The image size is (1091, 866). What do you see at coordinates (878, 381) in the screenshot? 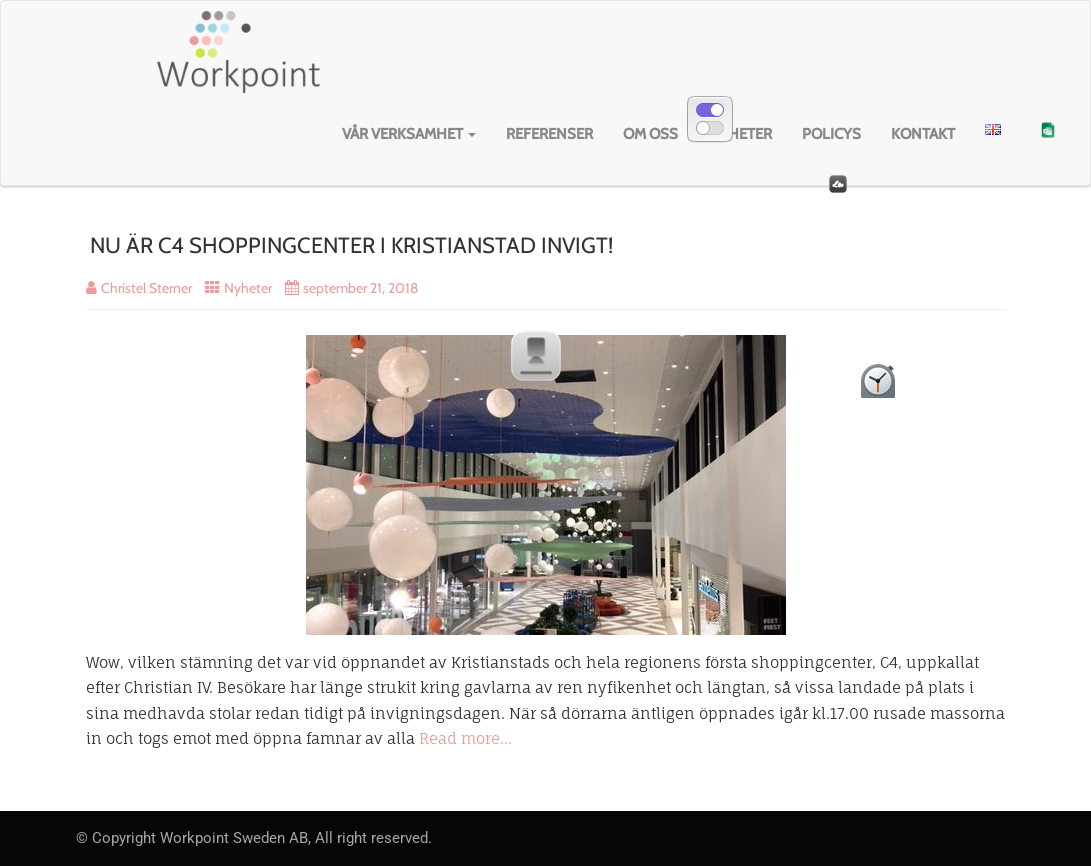
I see `open the alarm clock app` at bounding box center [878, 381].